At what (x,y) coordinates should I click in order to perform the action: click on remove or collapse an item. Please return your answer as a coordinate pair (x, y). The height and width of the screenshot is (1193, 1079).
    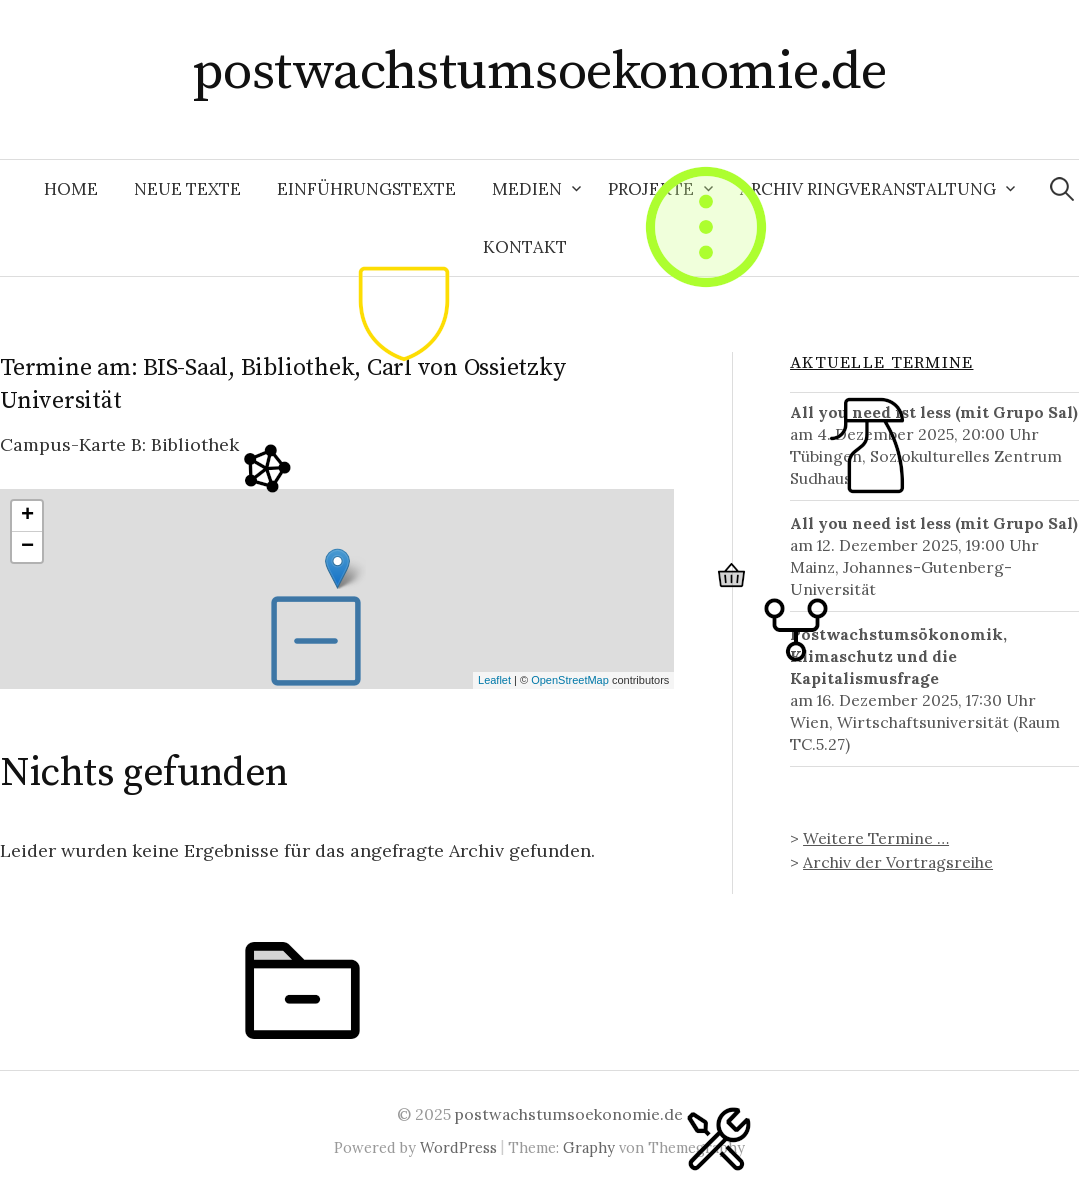
    Looking at the image, I should click on (316, 641).